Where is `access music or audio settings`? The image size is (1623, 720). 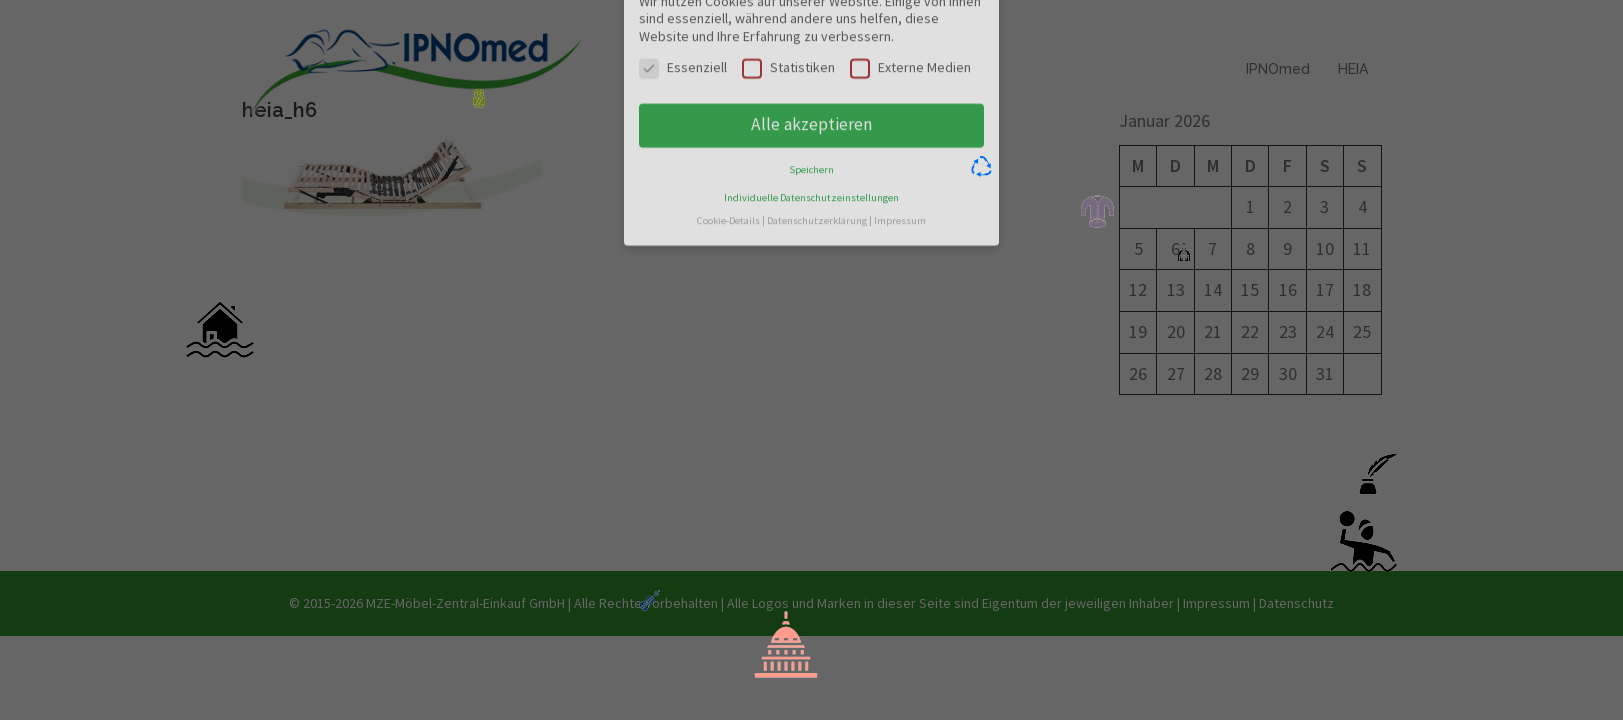
access music or audio settings is located at coordinates (649, 600).